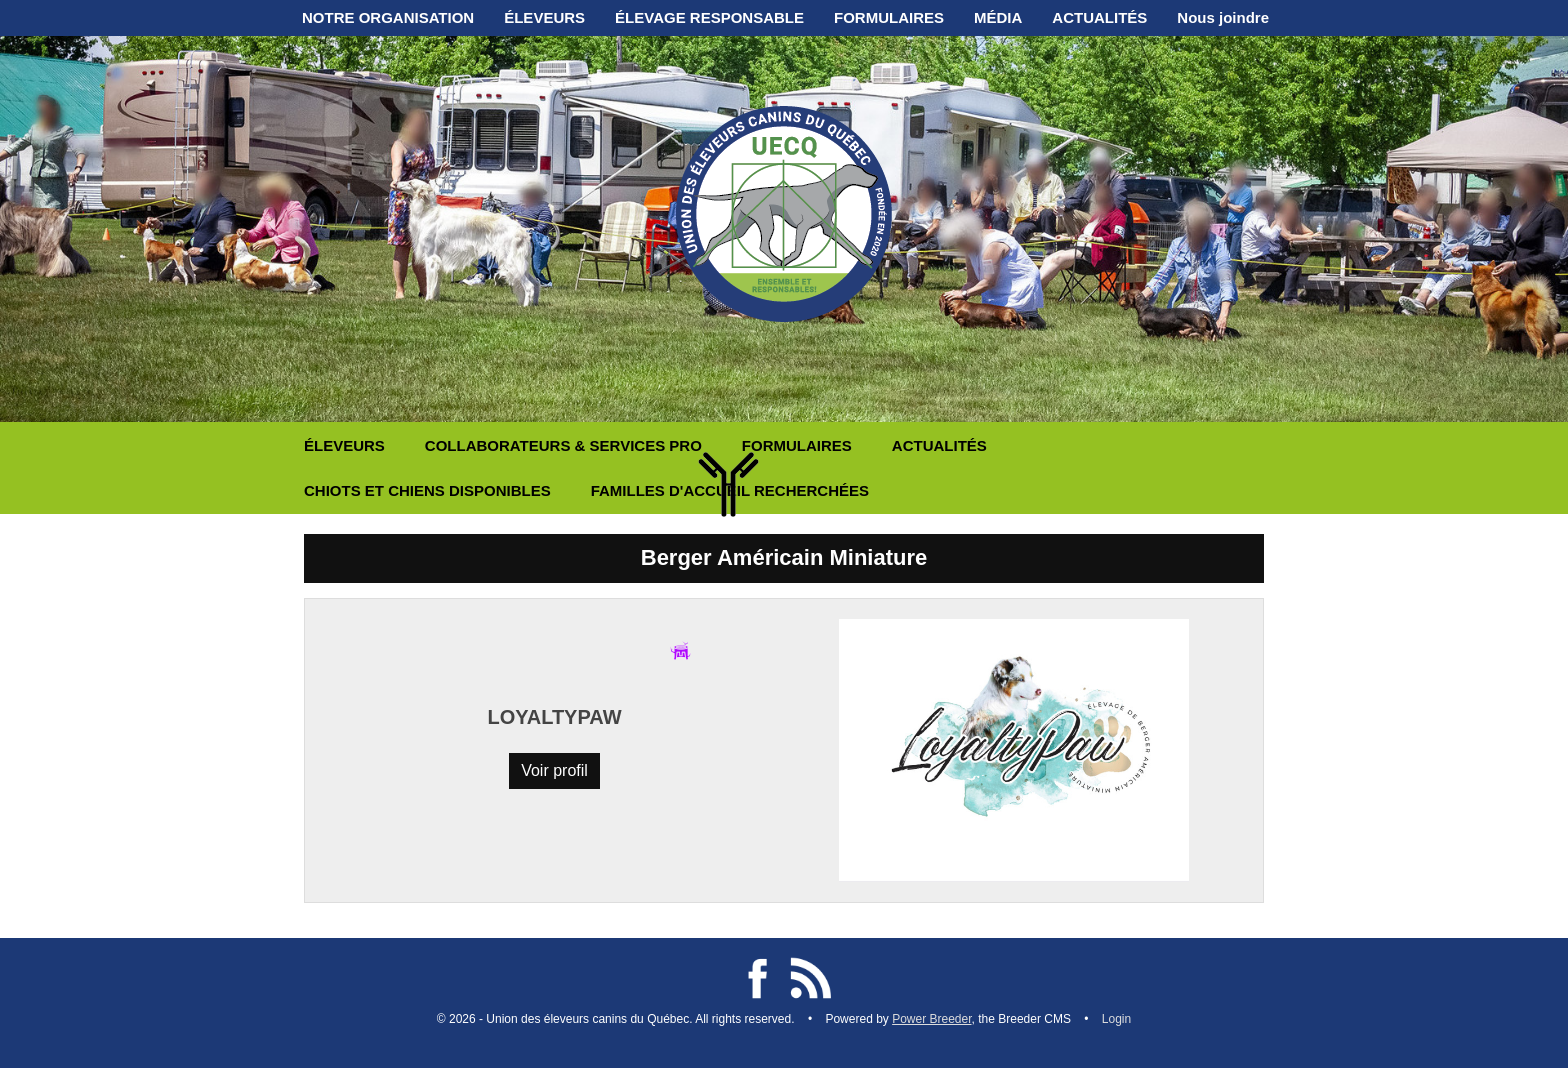 This screenshot has height=1068, width=1568. What do you see at coordinates (728, 484) in the screenshot?
I see `view immune system or antibody information` at bounding box center [728, 484].